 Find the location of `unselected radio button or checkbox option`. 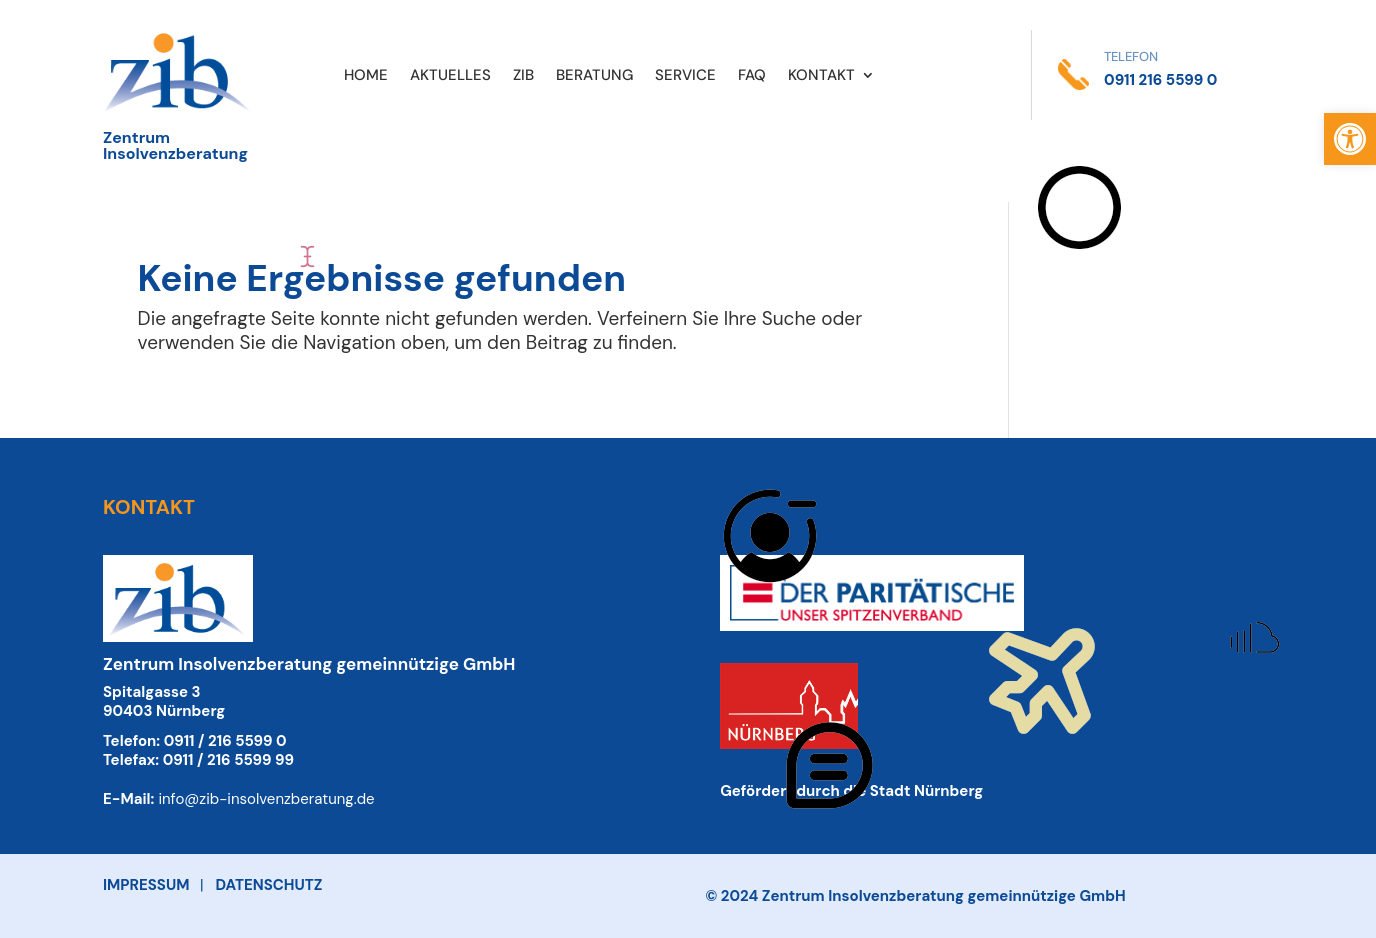

unselected radio button or checkbox option is located at coordinates (1079, 207).